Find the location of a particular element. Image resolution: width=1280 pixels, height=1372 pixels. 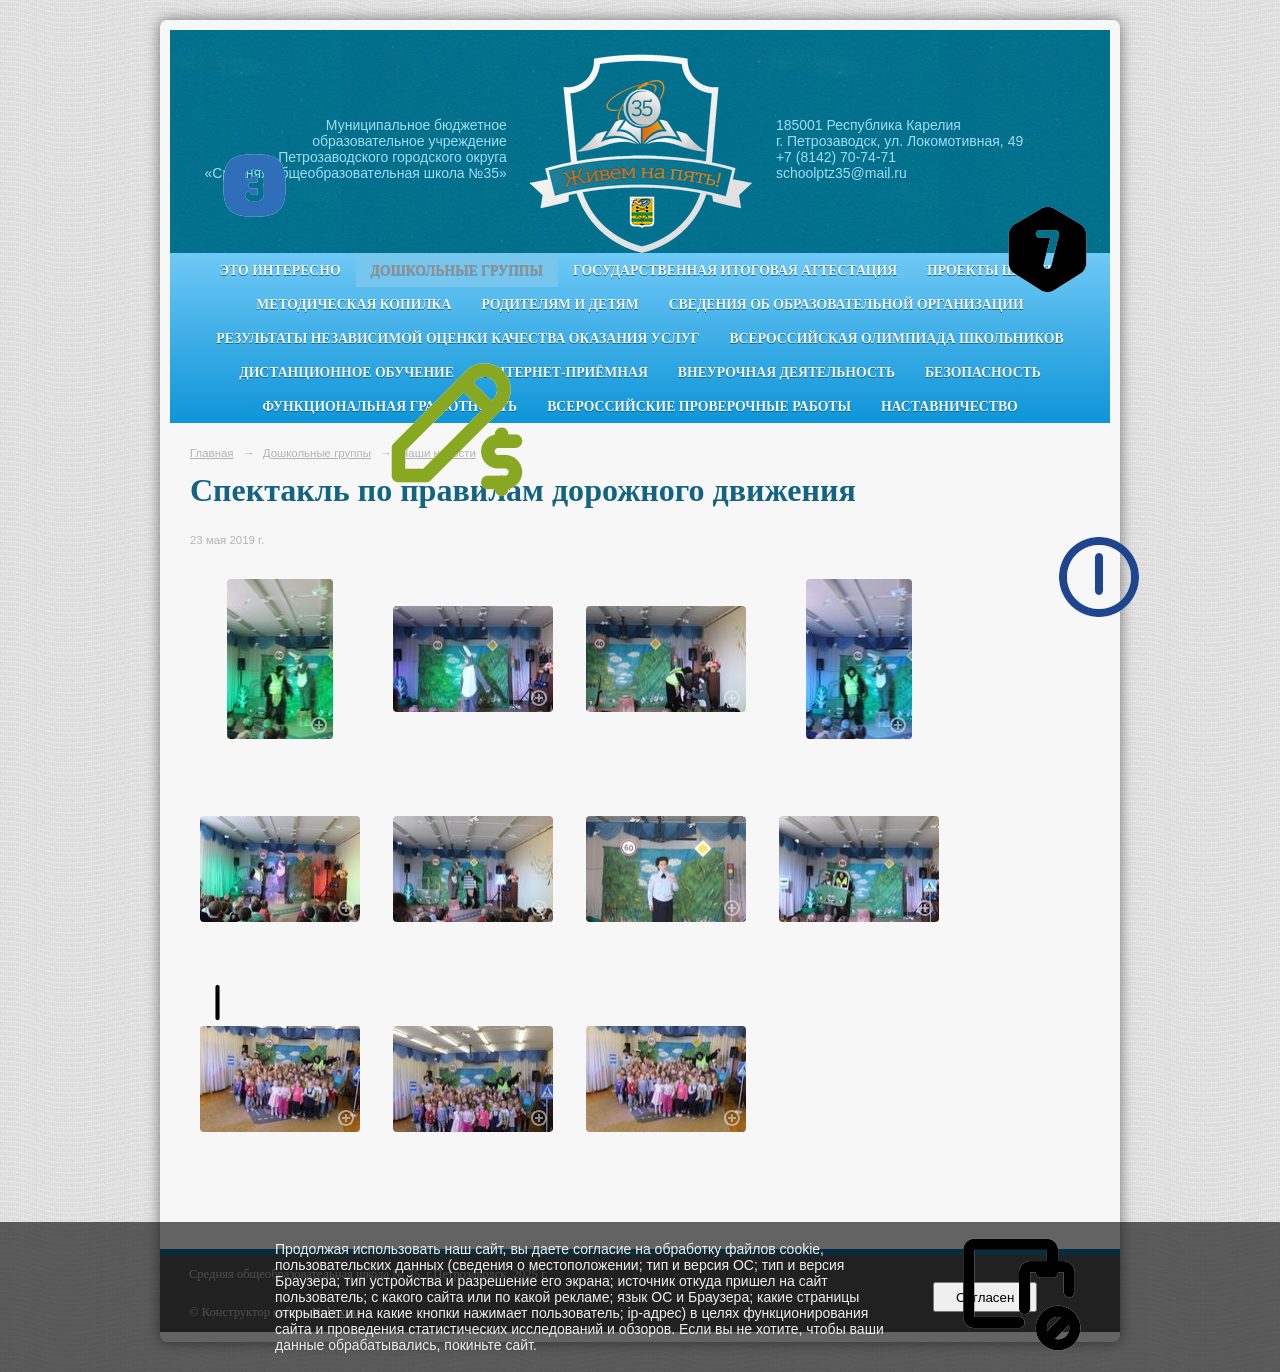

indicates step 3 in a multi-step process is located at coordinates (254, 185).